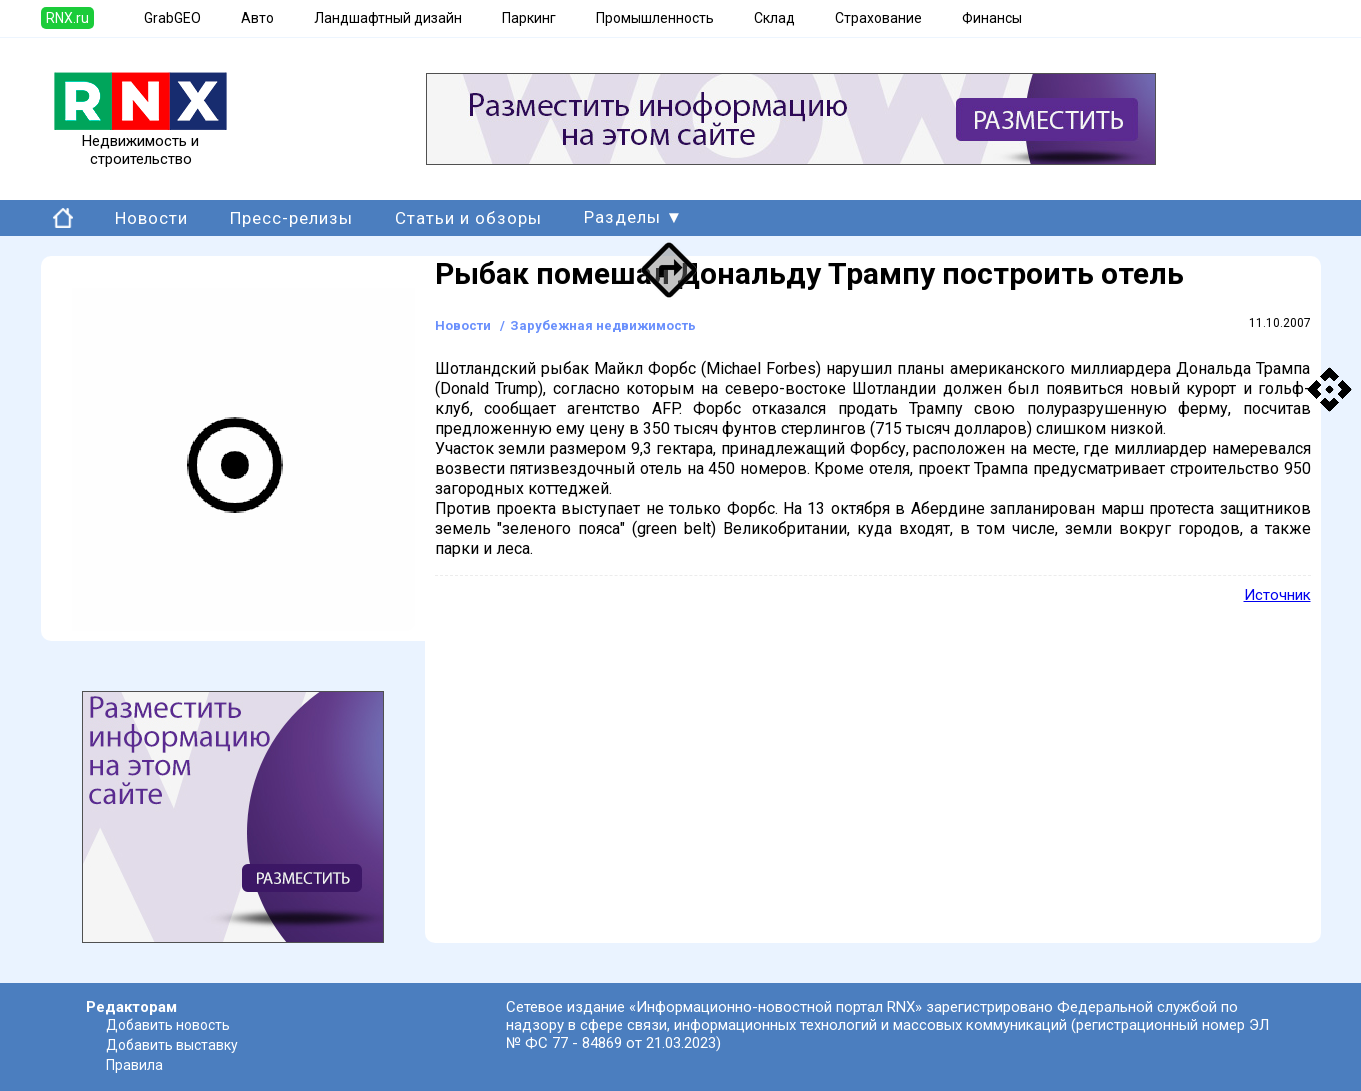 The height and width of the screenshot is (1091, 1361). What do you see at coordinates (235, 465) in the screenshot?
I see `adjust image or display settings` at bounding box center [235, 465].